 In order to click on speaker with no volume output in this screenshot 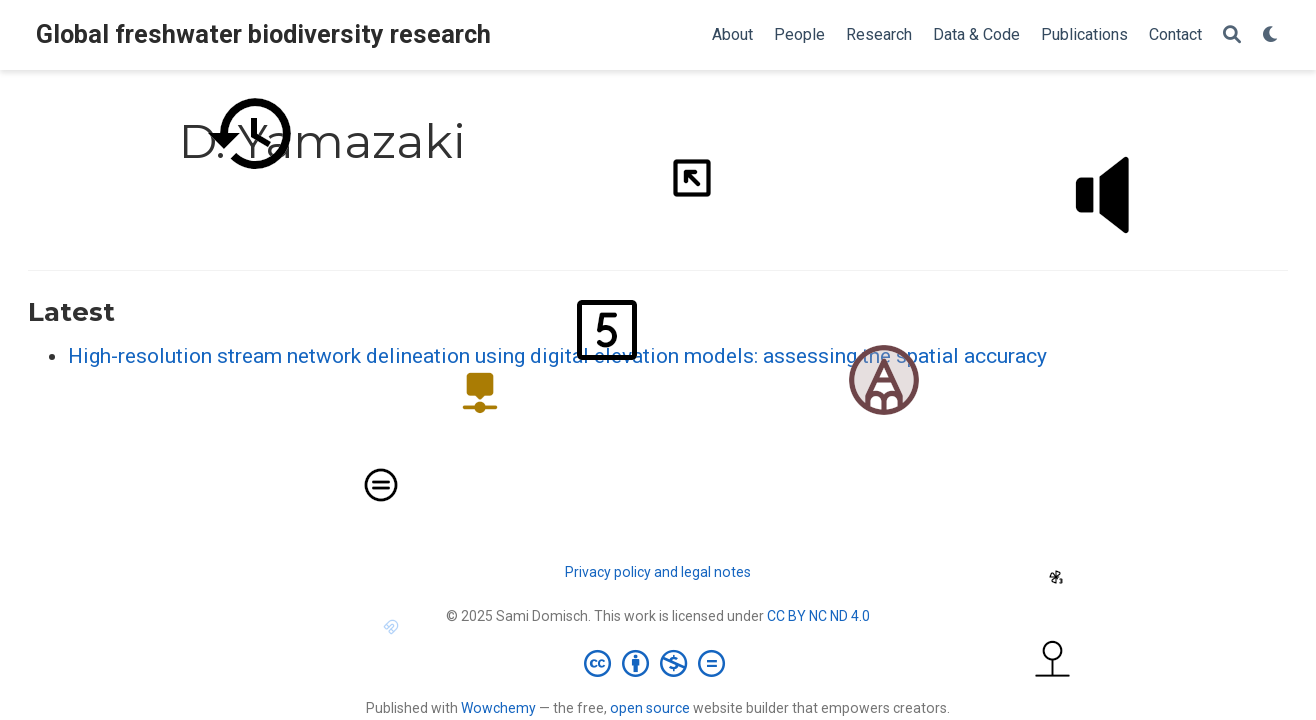, I will do `click(1117, 195)`.